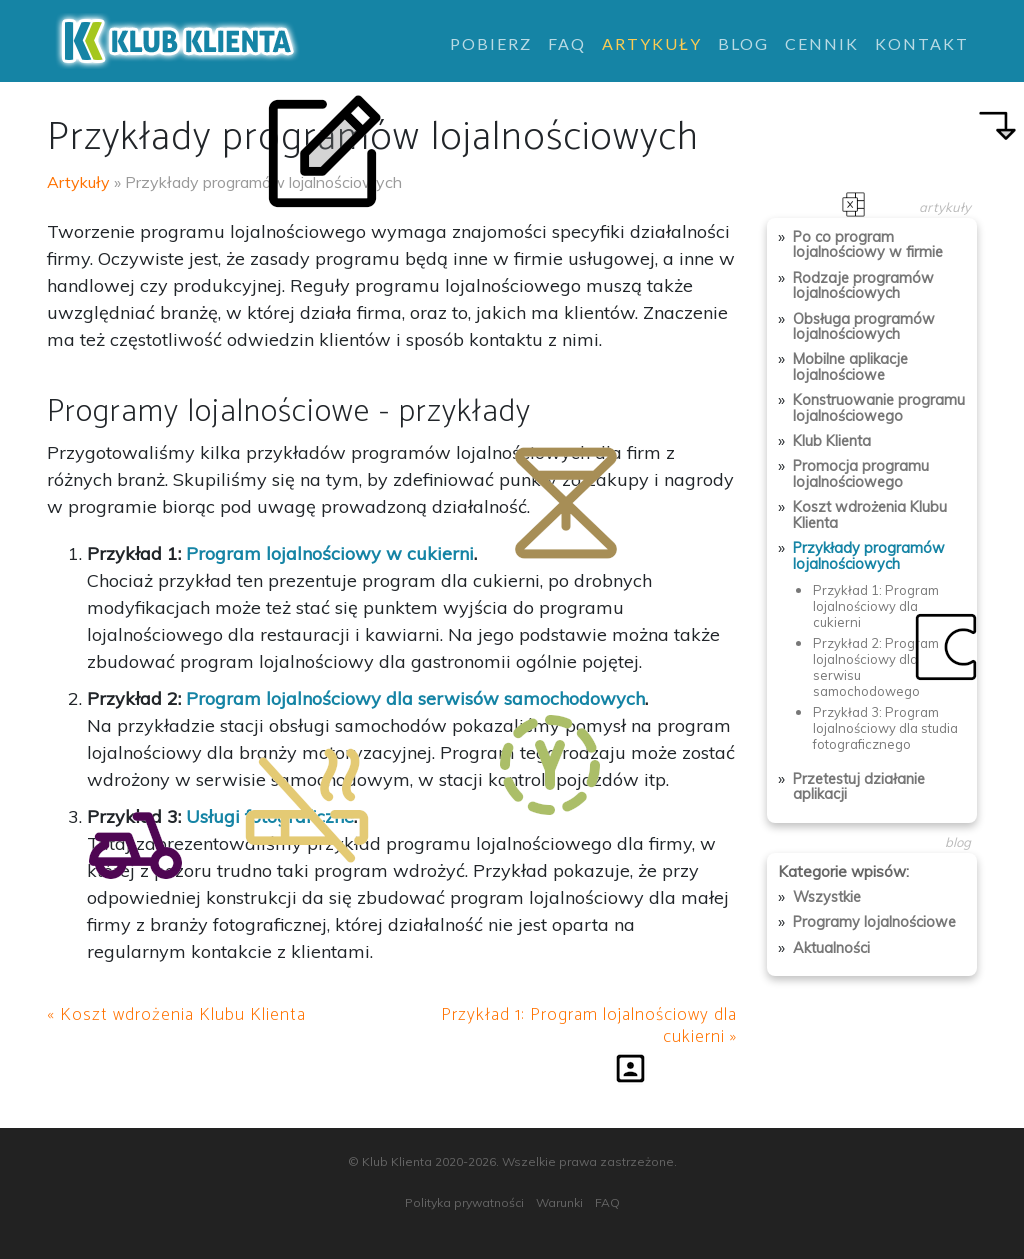 The image size is (1024, 1259). What do you see at coordinates (854, 204) in the screenshot?
I see `open microsoft excel` at bounding box center [854, 204].